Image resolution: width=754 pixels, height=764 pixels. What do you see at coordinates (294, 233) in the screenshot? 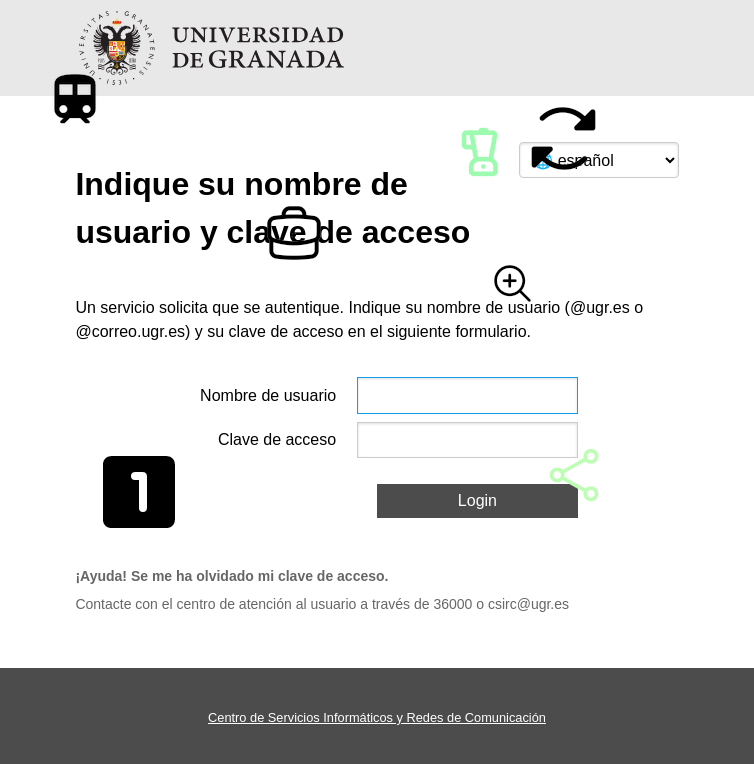
I see `access work or business documents` at bounding box center [294, 233].